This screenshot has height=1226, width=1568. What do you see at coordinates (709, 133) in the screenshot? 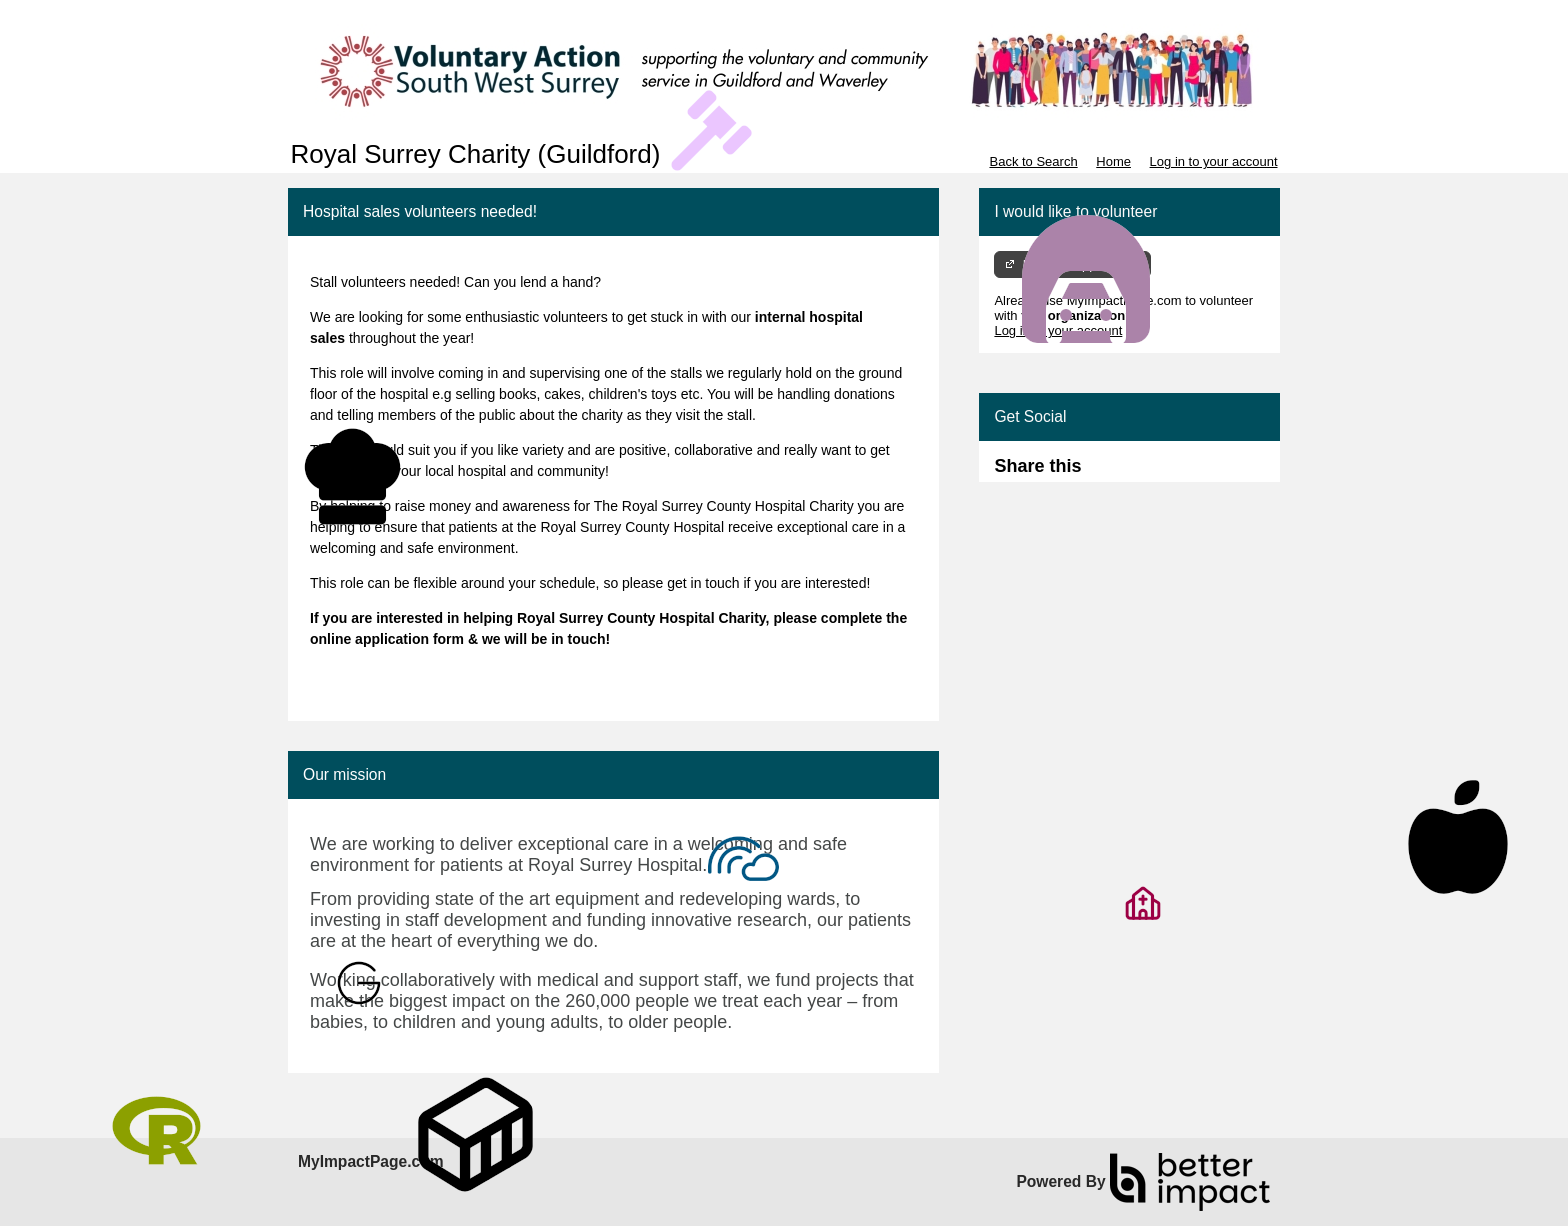
I see `access legal terms and conditions` at bounding box center [709, 133].